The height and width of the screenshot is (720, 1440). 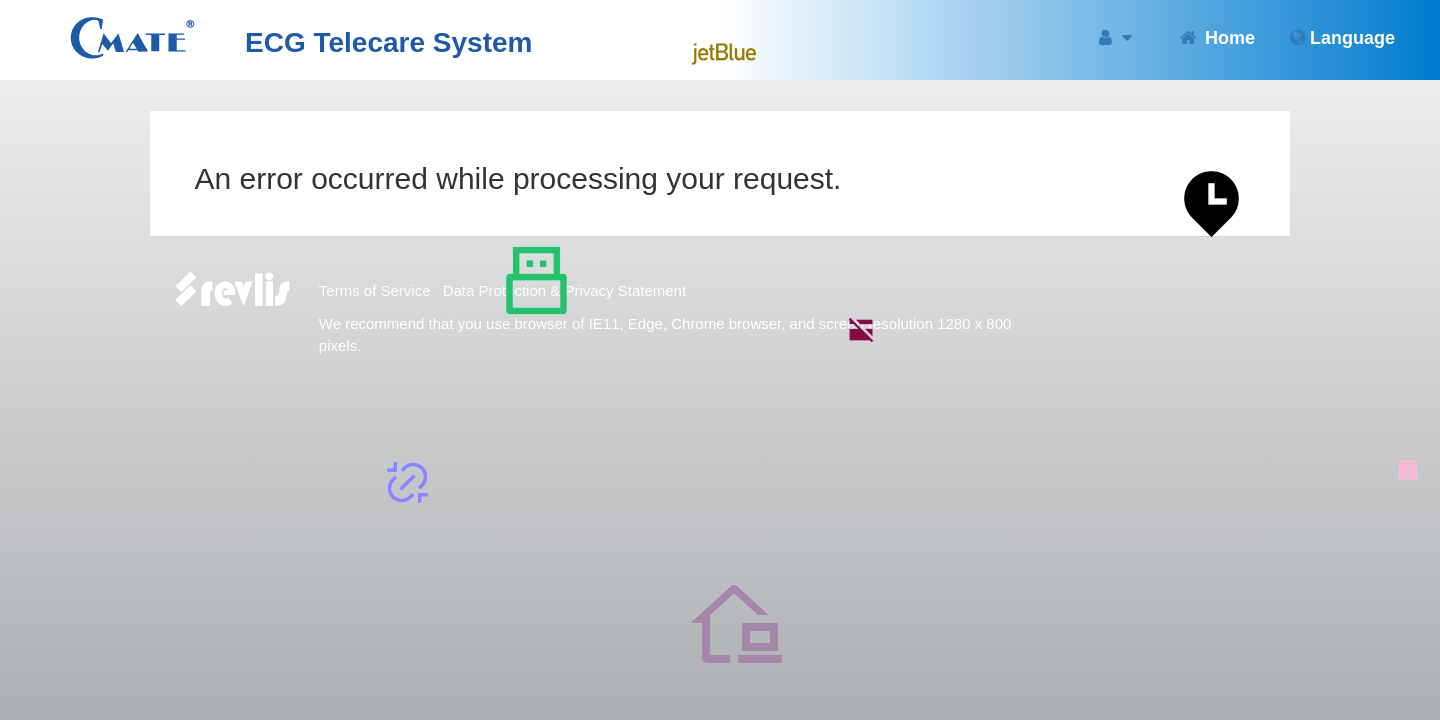 What do you see at coordinates (734, 627) in the screenshot?
I see `access home office or remote work settings` at bounding box center [734, 627].